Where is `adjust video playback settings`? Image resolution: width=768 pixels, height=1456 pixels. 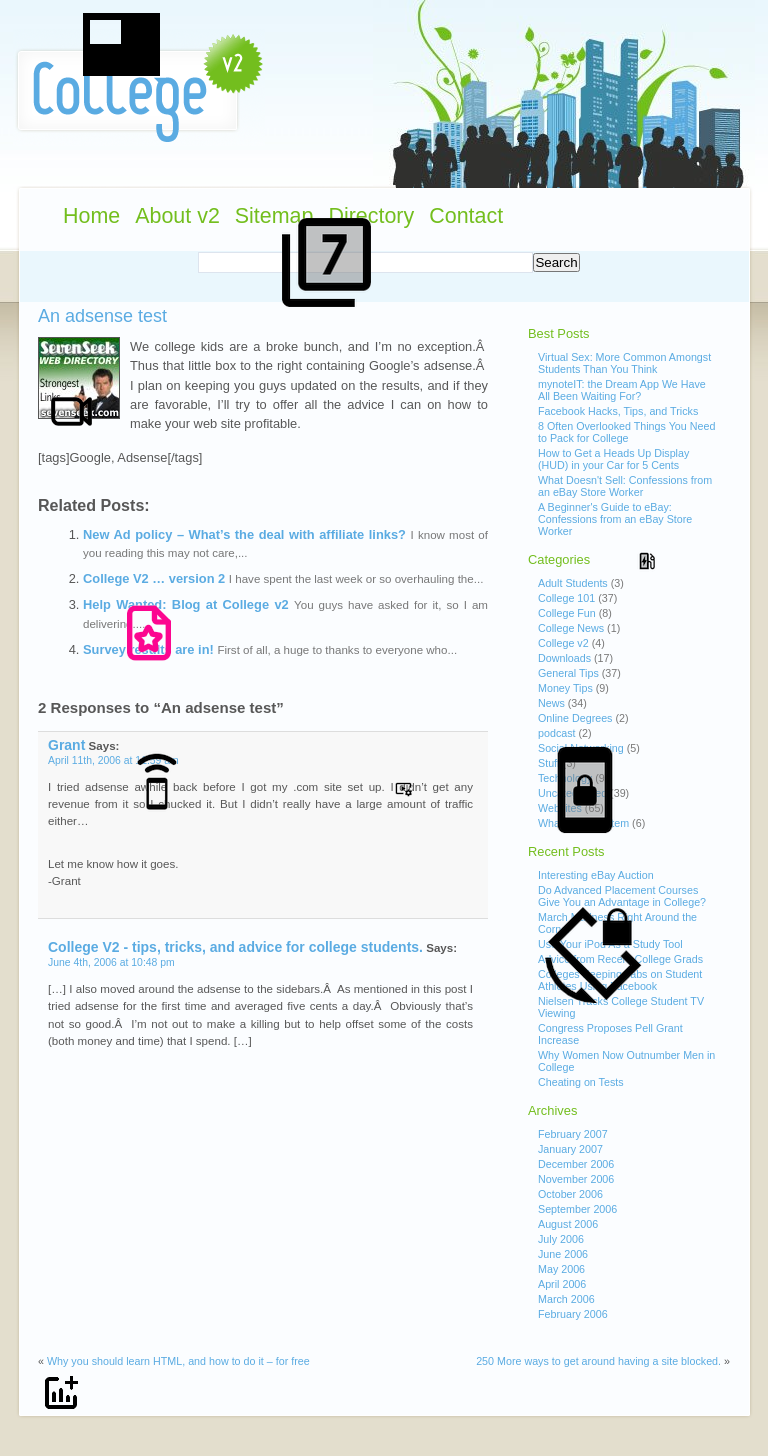 adjust video playback settings is located at coordinates (403, 788).